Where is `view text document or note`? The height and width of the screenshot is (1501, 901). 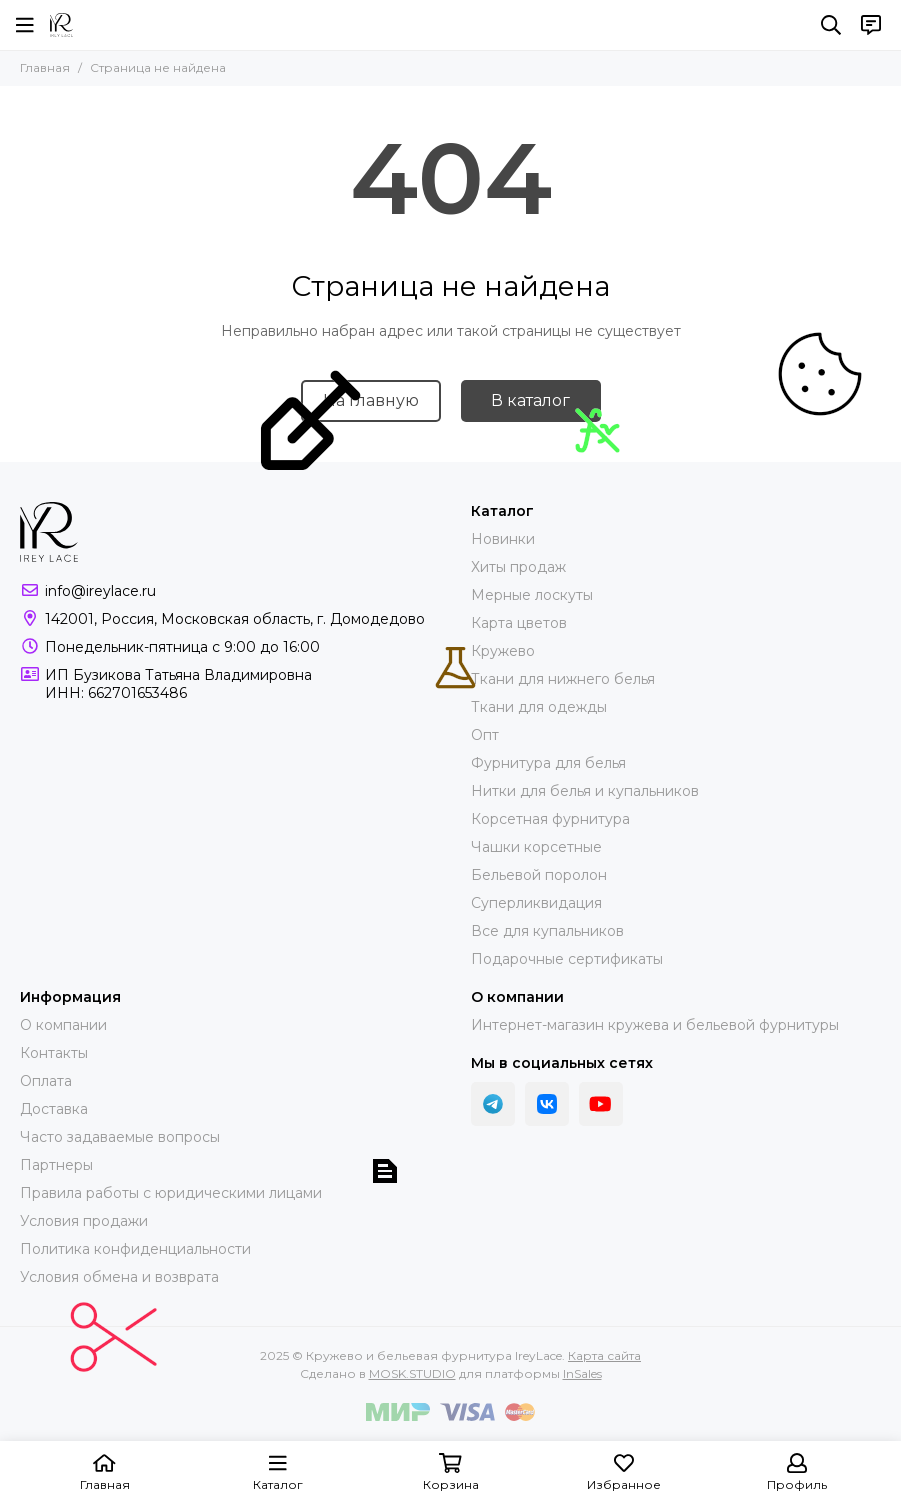
view text document or note is located at coordinates (385, 1171).